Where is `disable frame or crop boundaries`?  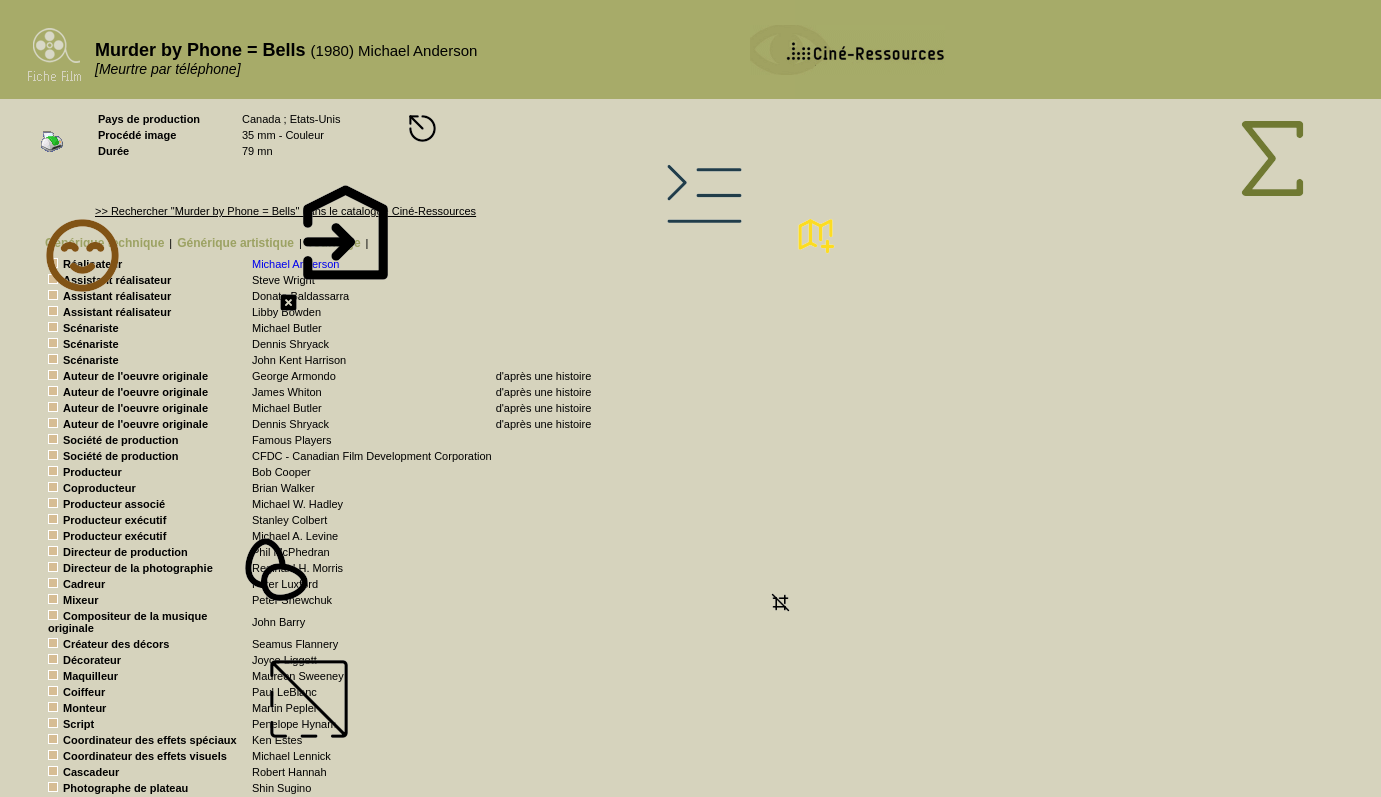 disable frame or crop boundaries is located at coordinates (780, 602).